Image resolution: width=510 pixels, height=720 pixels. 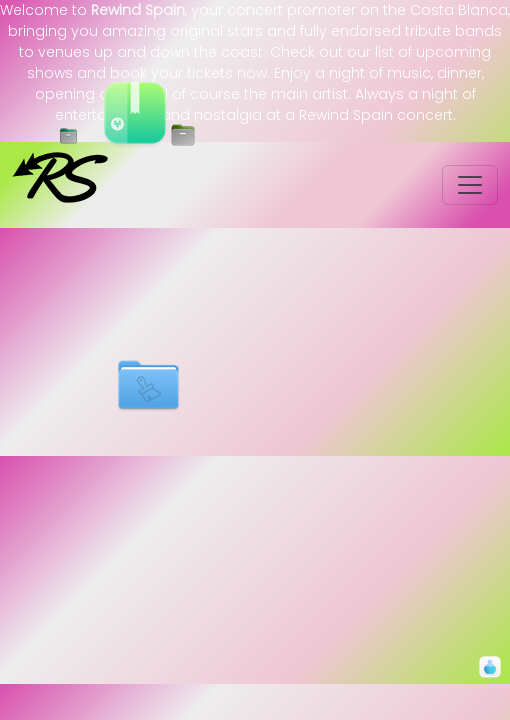 What do you see at coordinates (183, 135) in the screenshot?
I see `open the file manager` at bounding box center [183, 135].